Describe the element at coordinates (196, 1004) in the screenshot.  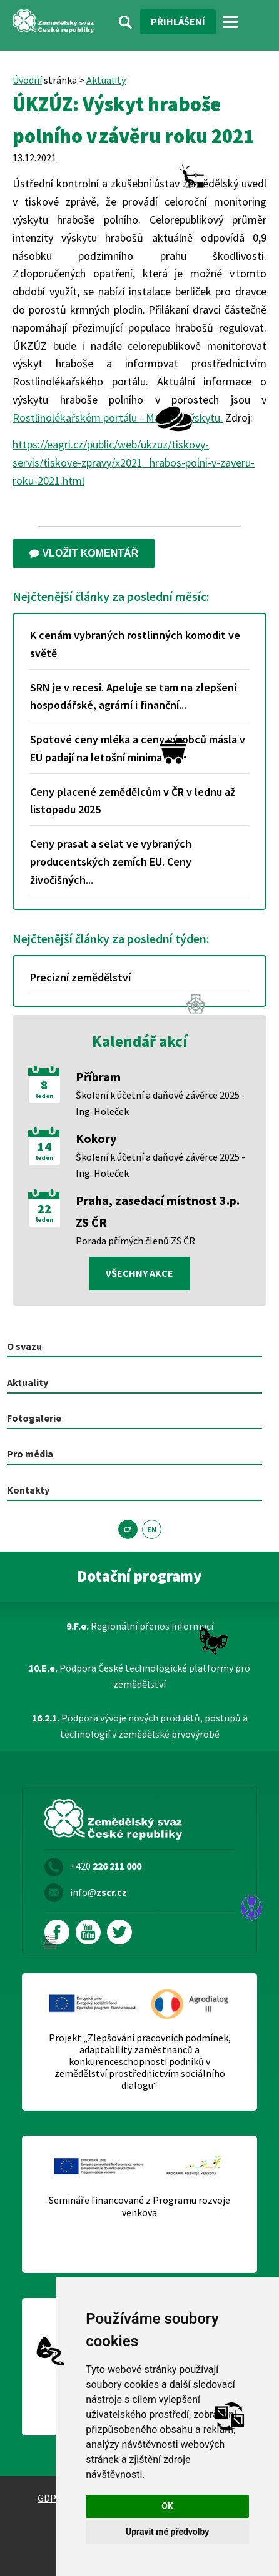
I see `a lantern or light source item in a game inventory` at that location.